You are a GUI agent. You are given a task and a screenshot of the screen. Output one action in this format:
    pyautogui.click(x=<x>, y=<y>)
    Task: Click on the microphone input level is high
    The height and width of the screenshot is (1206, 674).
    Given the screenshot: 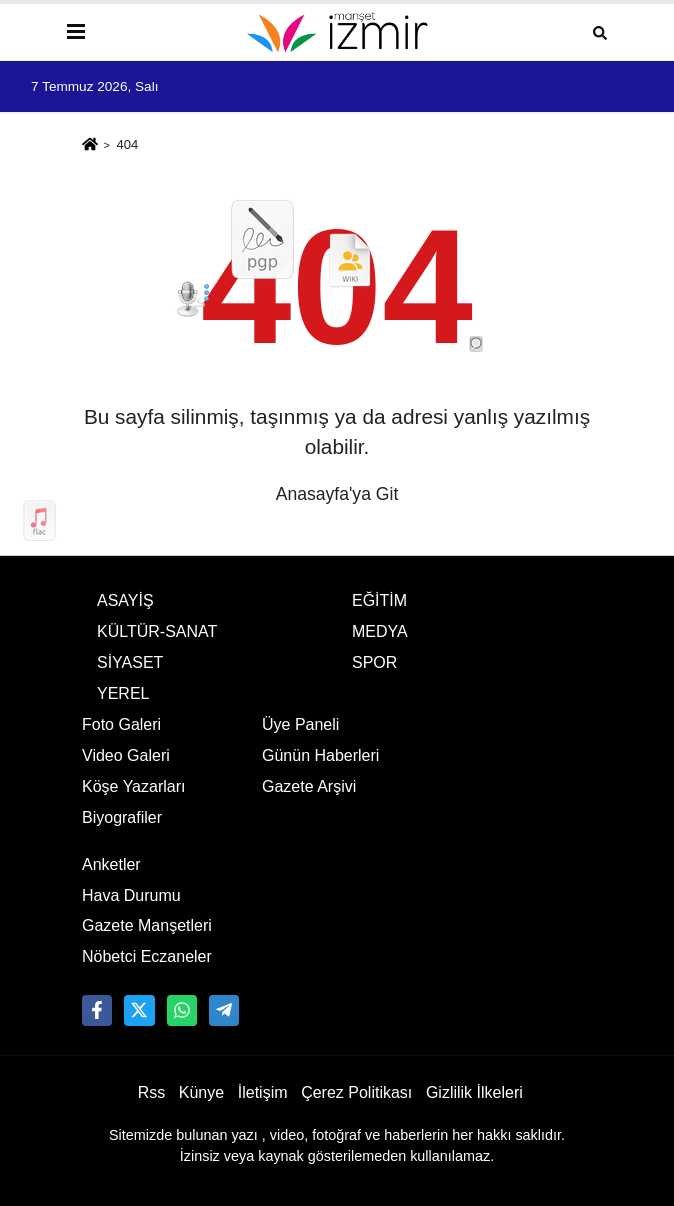 What is the action you would take?
    pyautogui.click(x=193, y=299)
    